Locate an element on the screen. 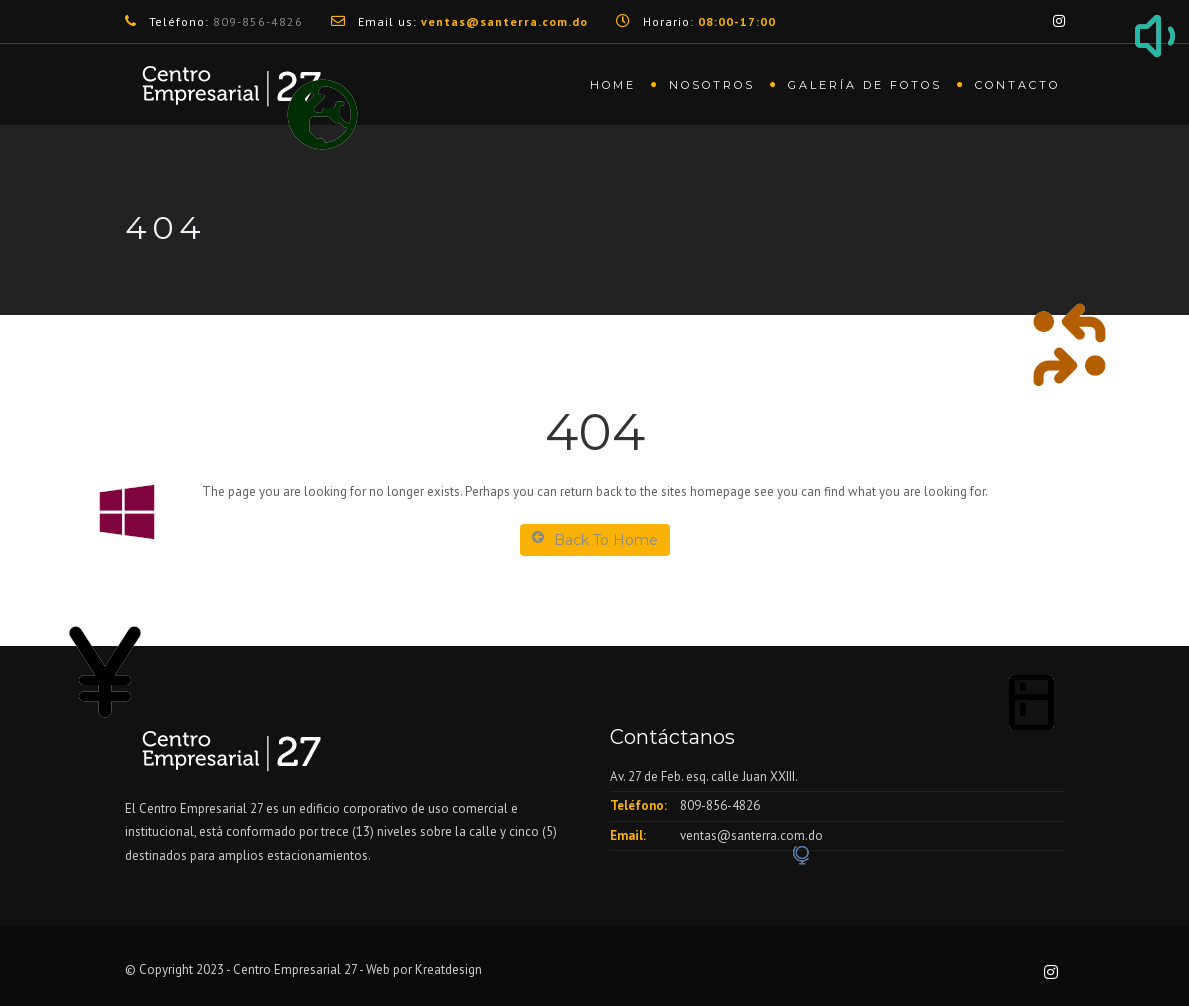 The width and height of the screenshot is (1189, 1006). windows operating system logo is located at coordinates (127, 512).